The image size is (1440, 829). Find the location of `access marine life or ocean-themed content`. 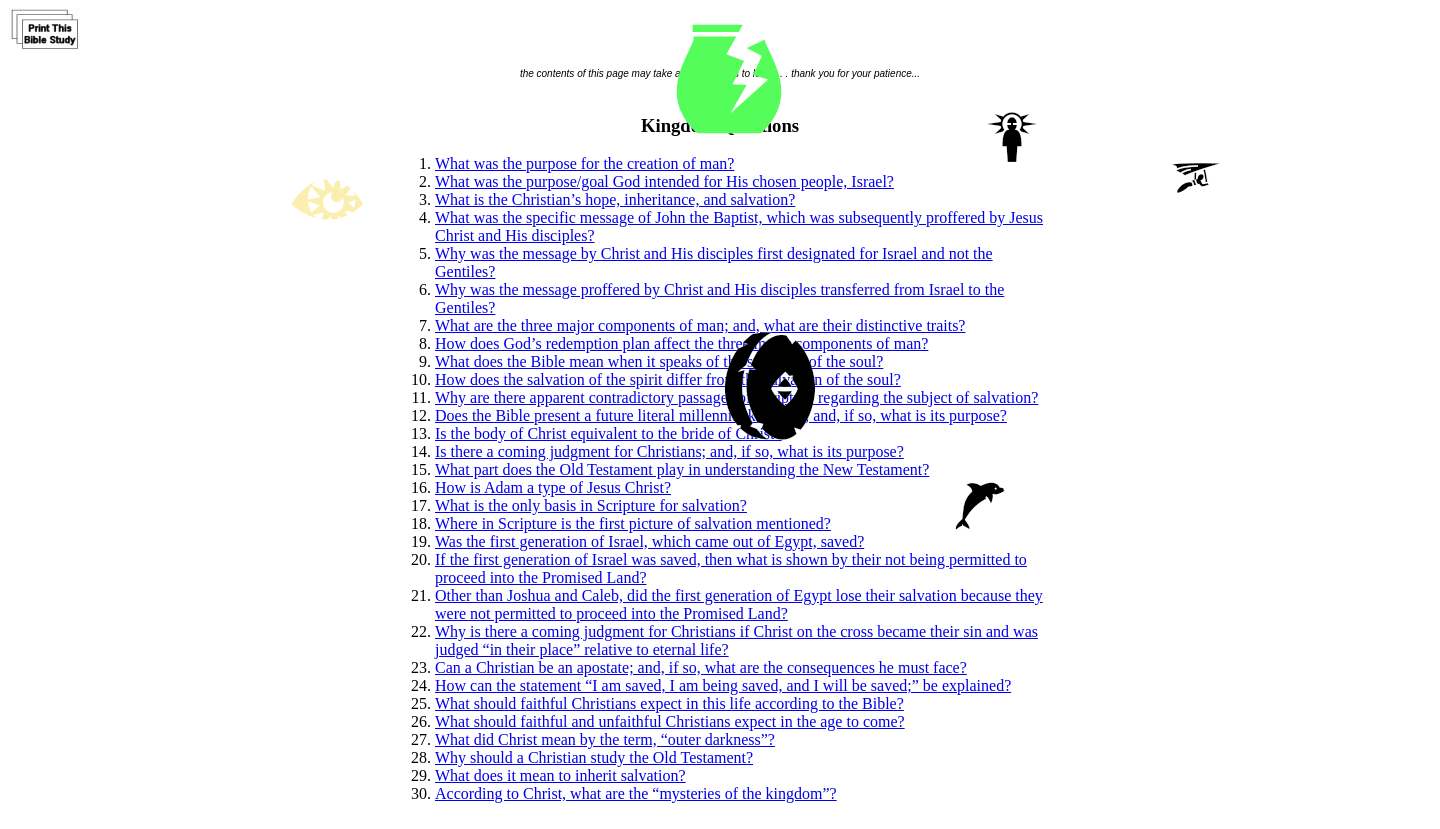

access marine life or ocean-themed content is located at coordinates (980, 506).